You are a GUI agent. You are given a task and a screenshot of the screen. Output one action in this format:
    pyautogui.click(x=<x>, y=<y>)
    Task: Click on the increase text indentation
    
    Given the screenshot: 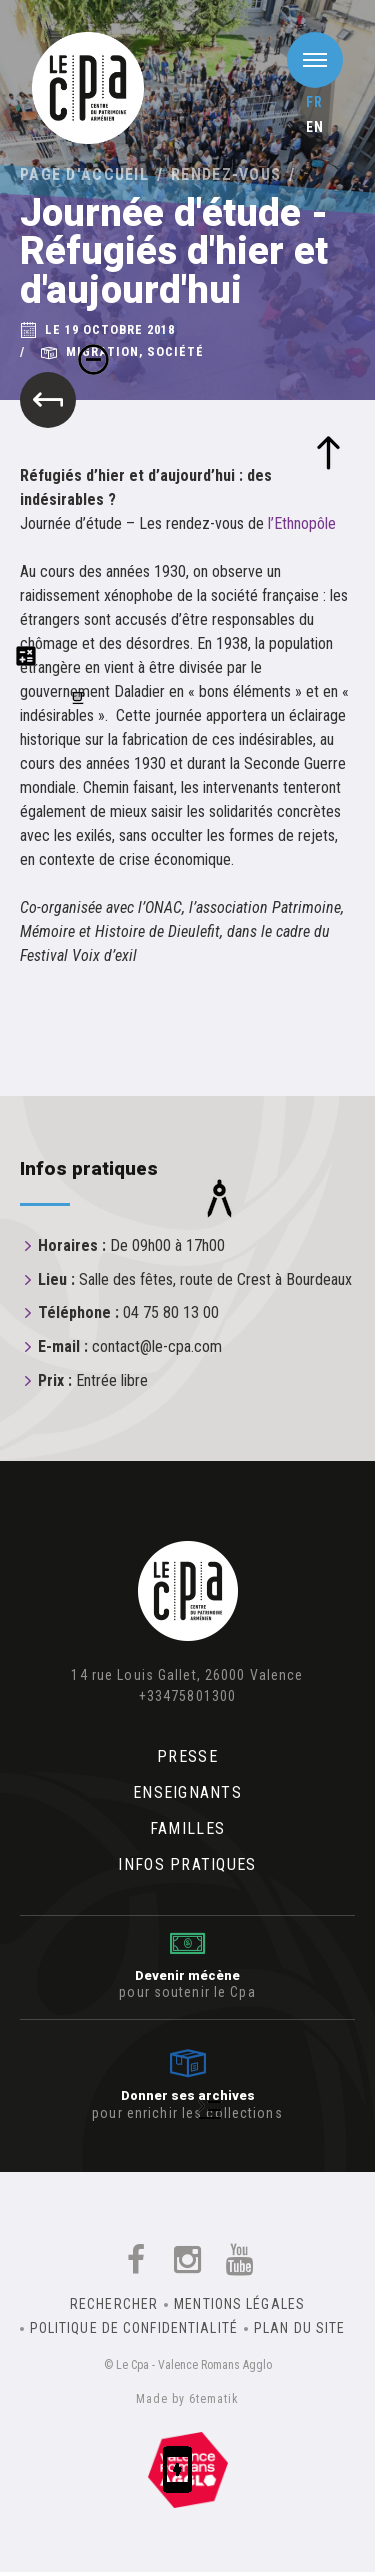 What is the action you would take?
    pyautogui.click(x=210, y=2110)
    